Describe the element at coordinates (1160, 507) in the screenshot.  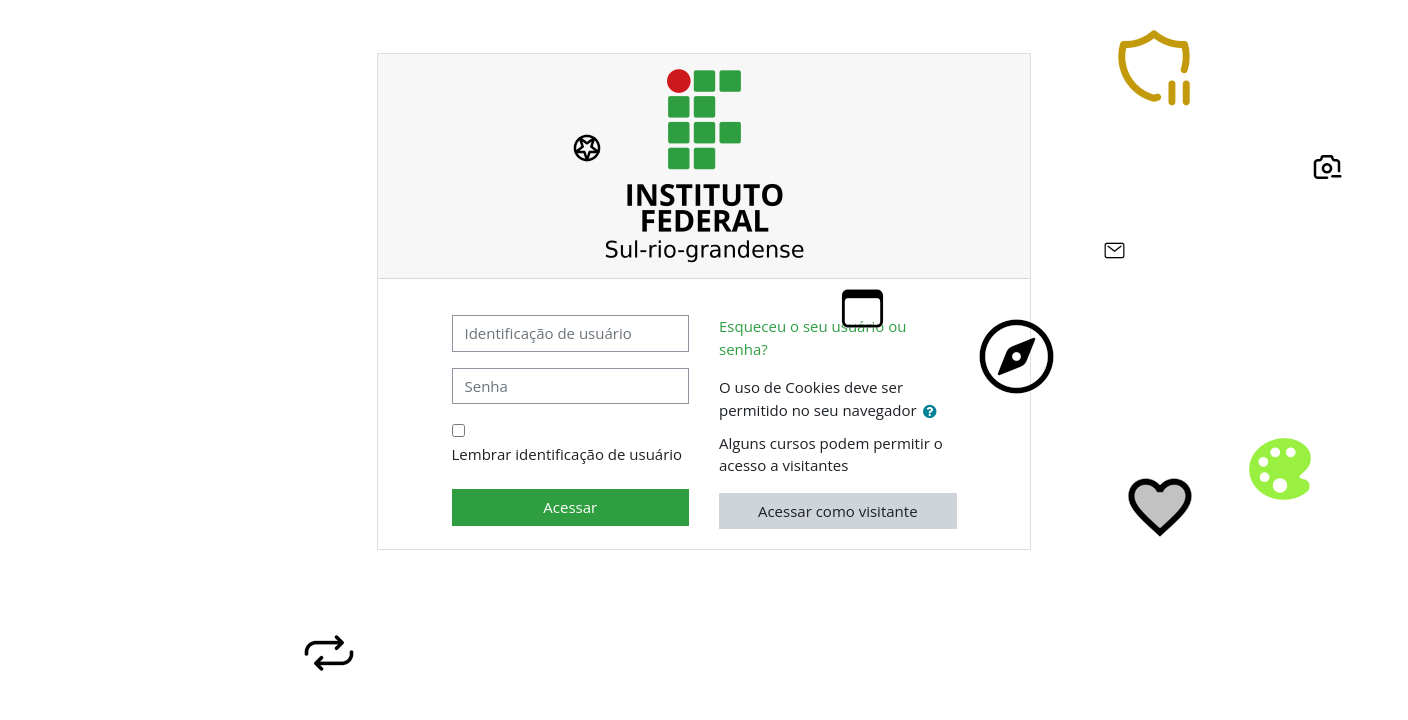
I see `add to favorites` at that location.